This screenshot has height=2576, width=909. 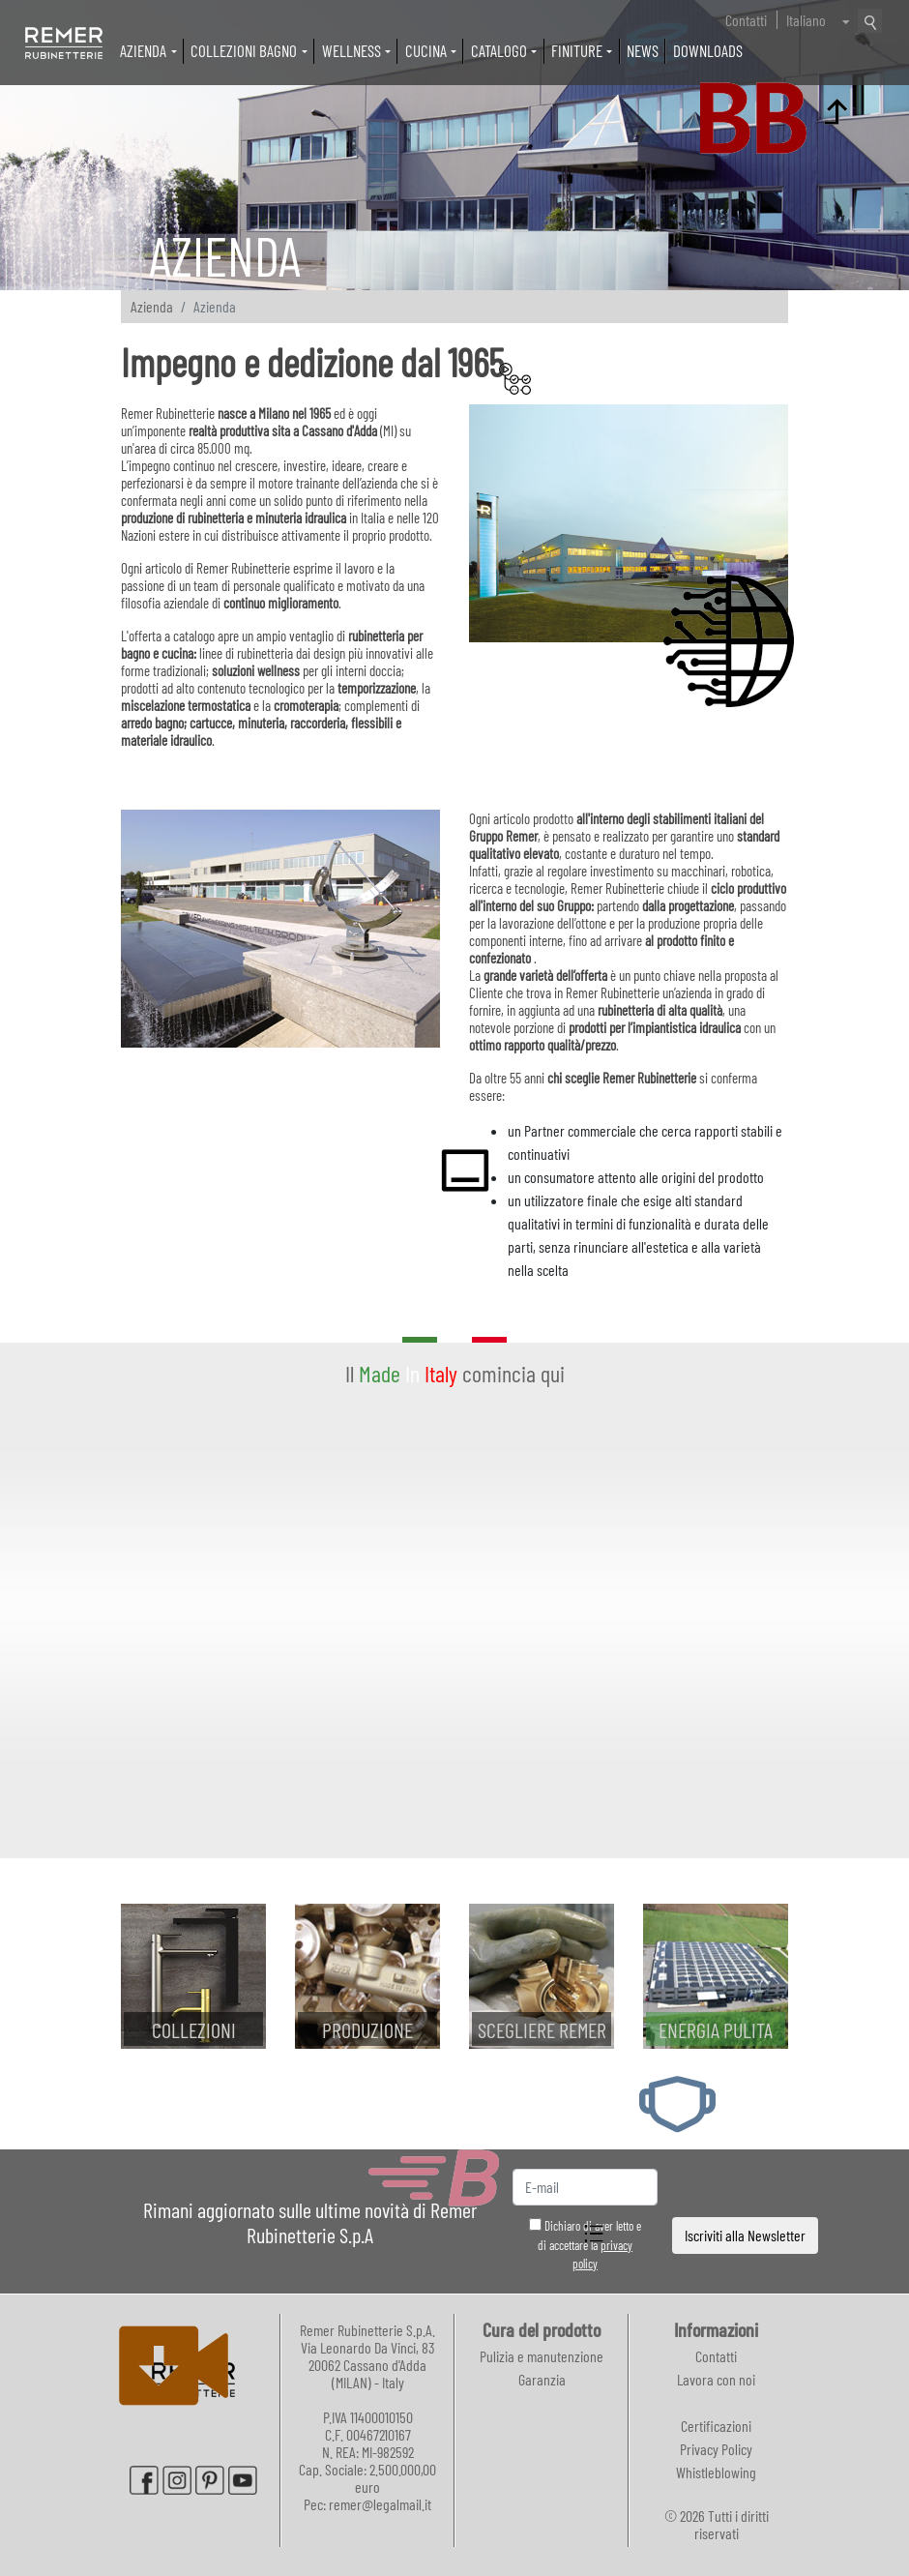 I want to click on open the BookBub app, so click(x=753, y=118).